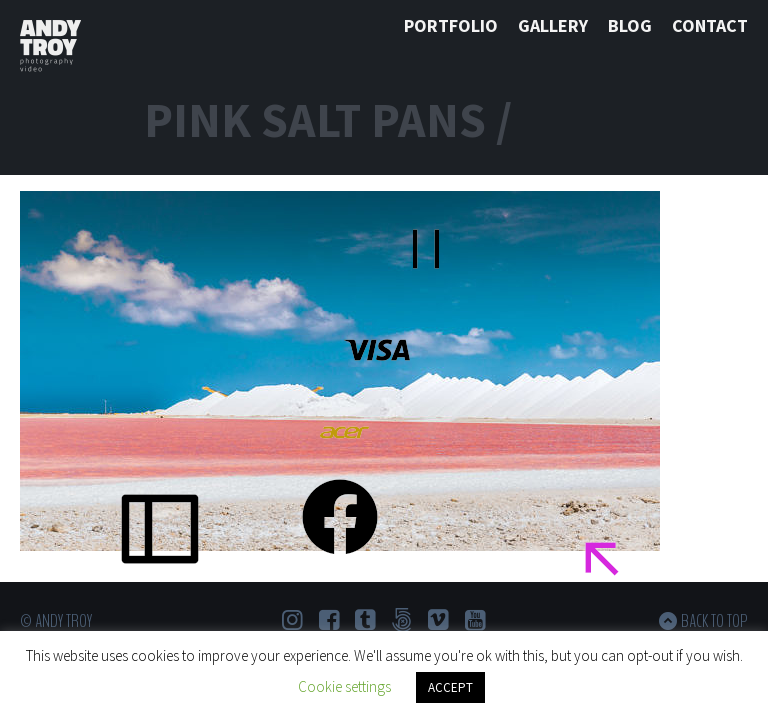 Image resolution: width=768 pixels, height=720 pixels. What do you see at coordinates (377, 350) in the screenshot?
I see `pay with visa card` at bounding box center [377, 350].